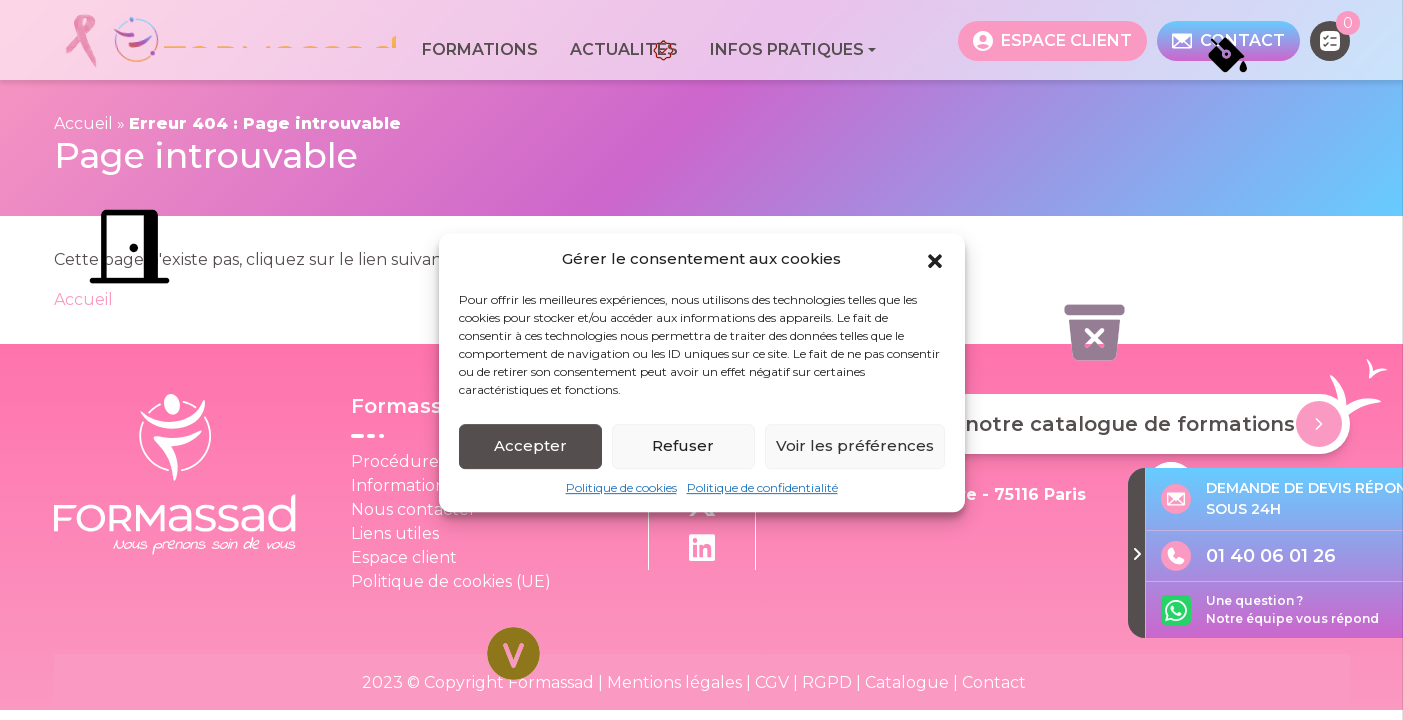 The width and height of the screenshot is (1403, 720). Describe the element at coordinates (663, 50) in the screenshot. I see `verified or authenticated status` at that location.